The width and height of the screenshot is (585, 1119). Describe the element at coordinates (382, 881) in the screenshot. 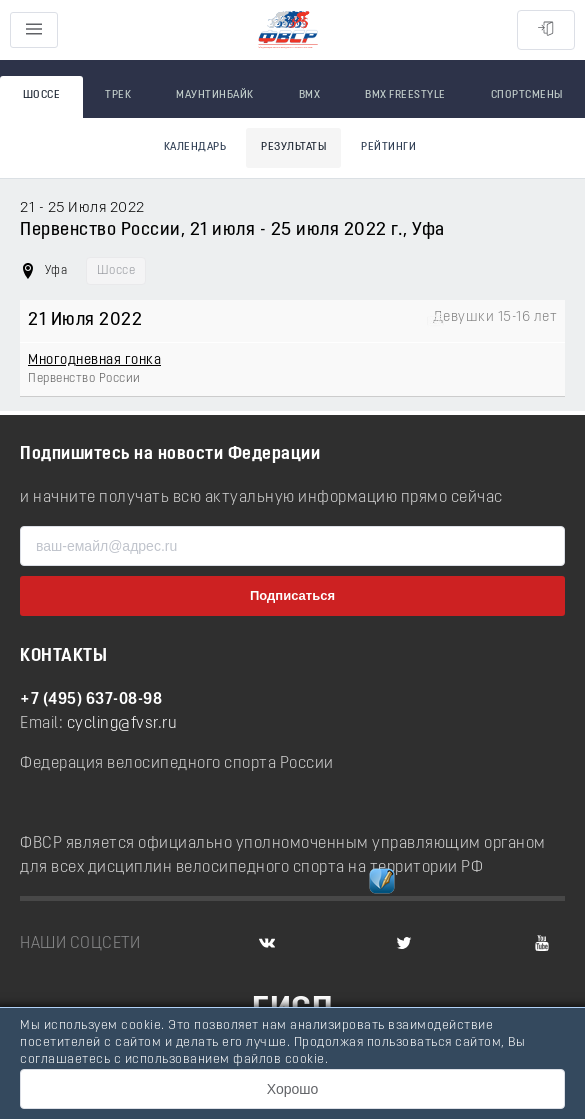

I see `open scribus desktop publishing application` at that location.